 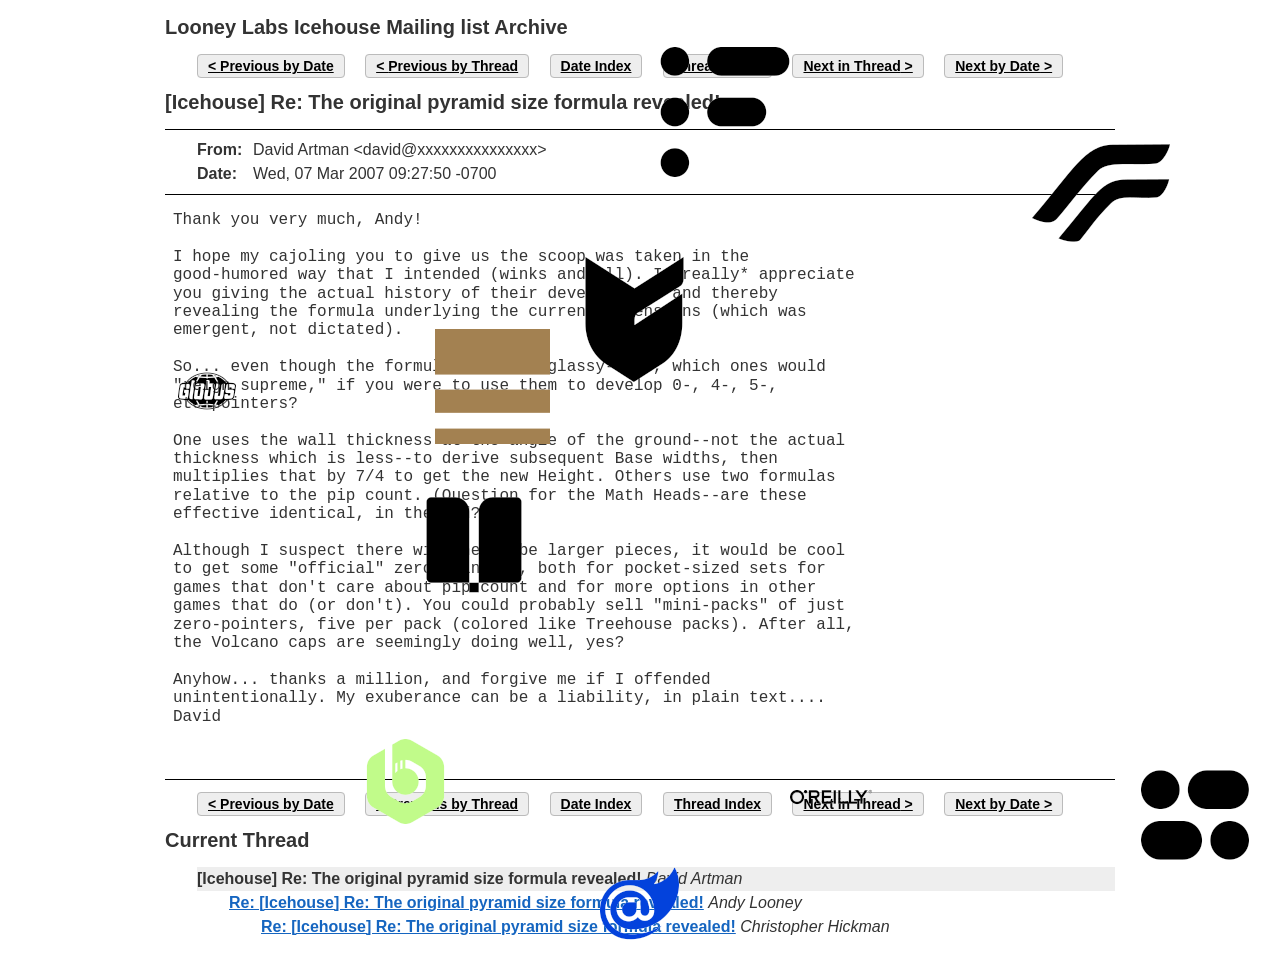 I want to click on codefactor code review service logo, so click(x=725, y=112).